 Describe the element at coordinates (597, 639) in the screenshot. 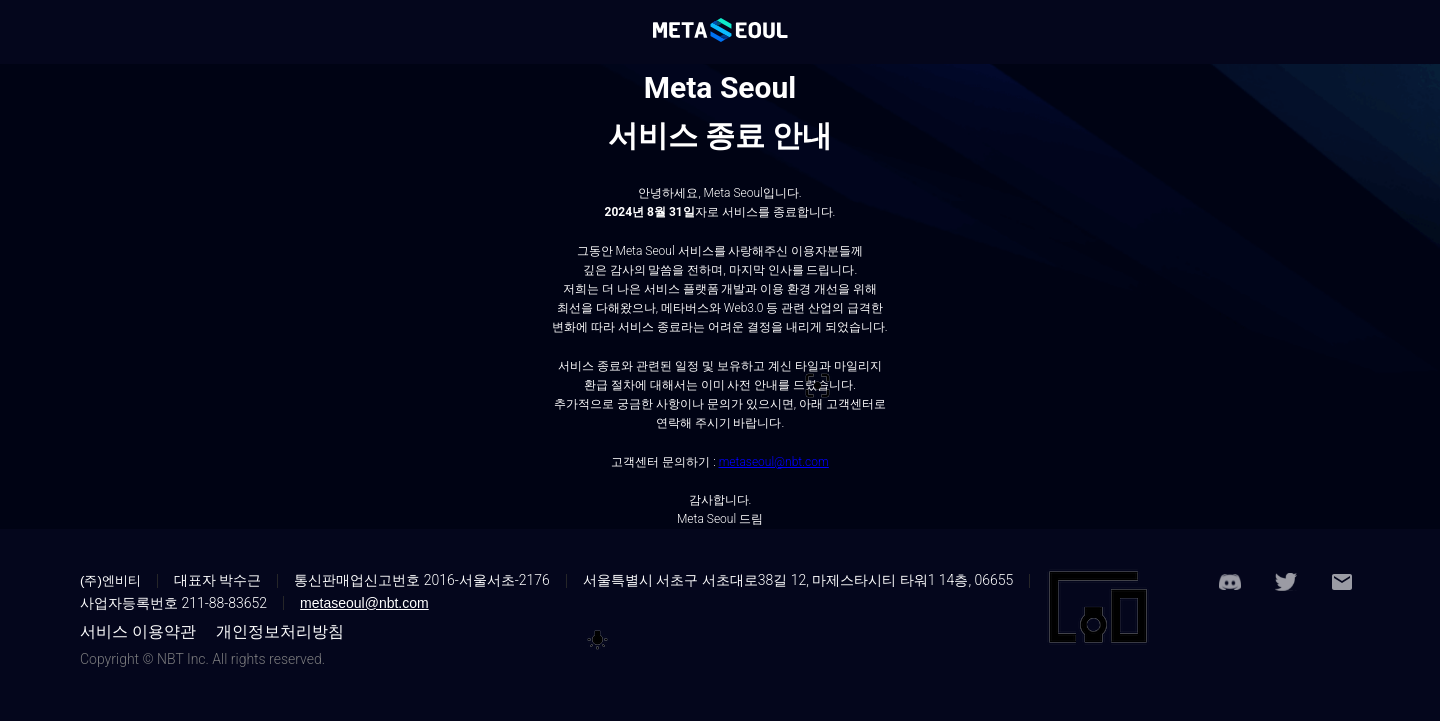

I see `adjust incandescent light settings` at that location.